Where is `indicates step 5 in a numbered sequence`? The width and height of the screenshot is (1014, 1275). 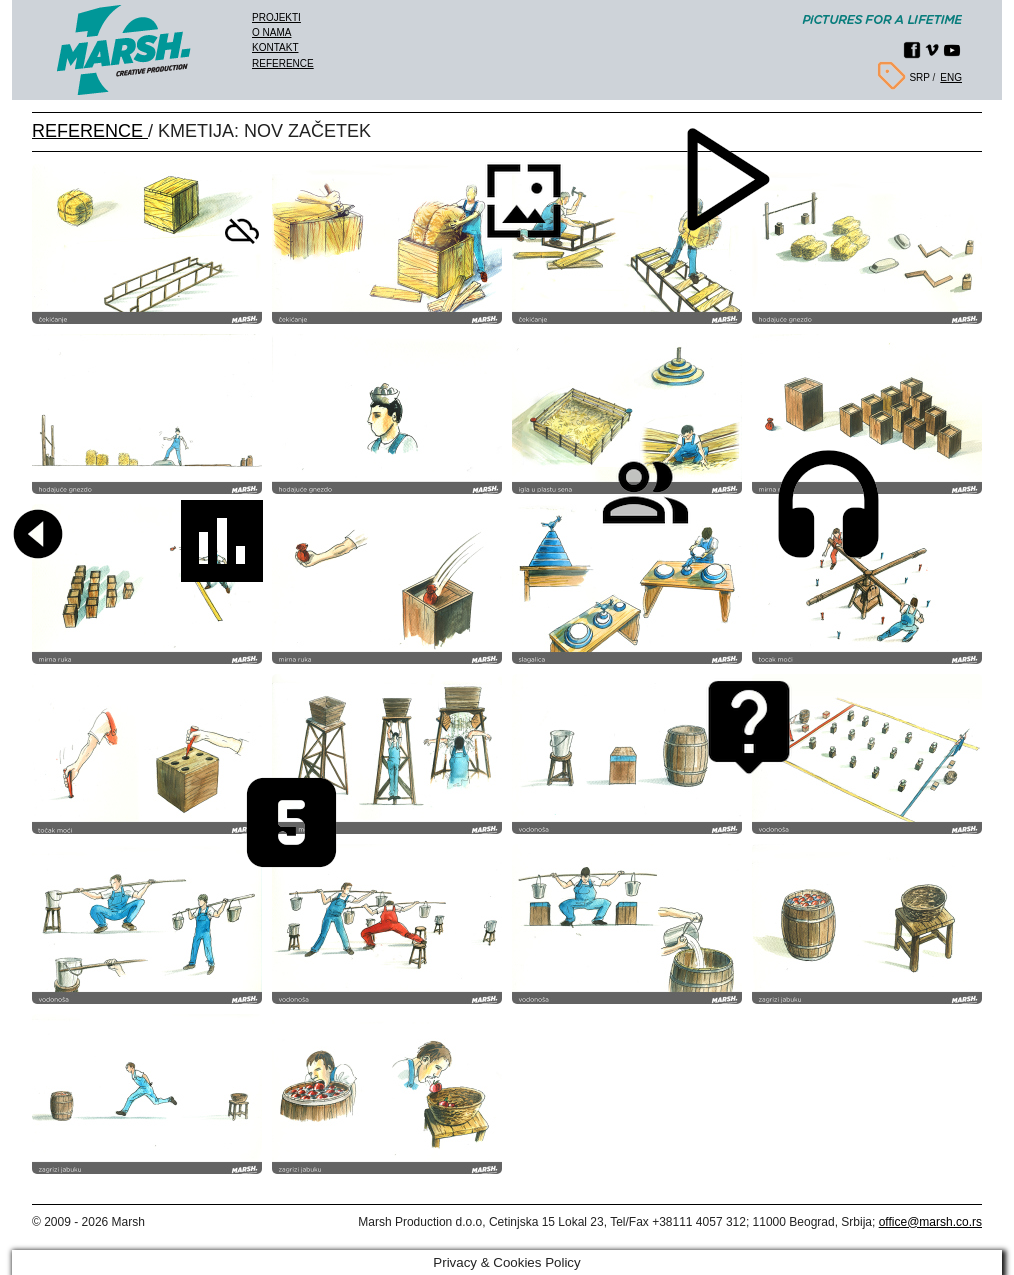
indicates step 5 in a numbered sequence is located at coordinates (291, 822).